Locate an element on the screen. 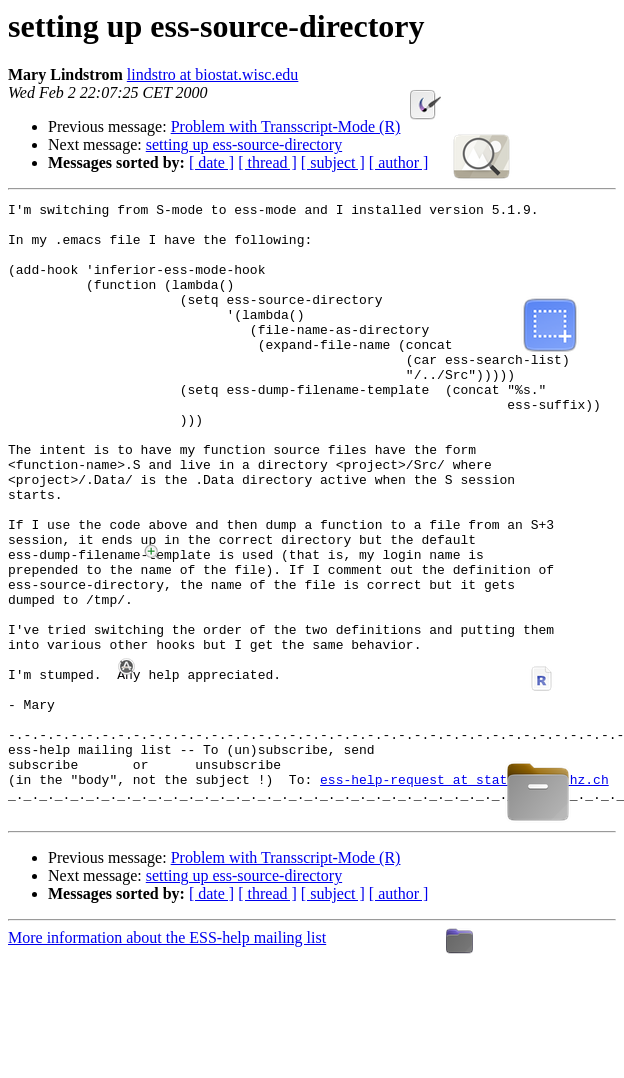  create a new application or software package is located at coordinates (425, 104).